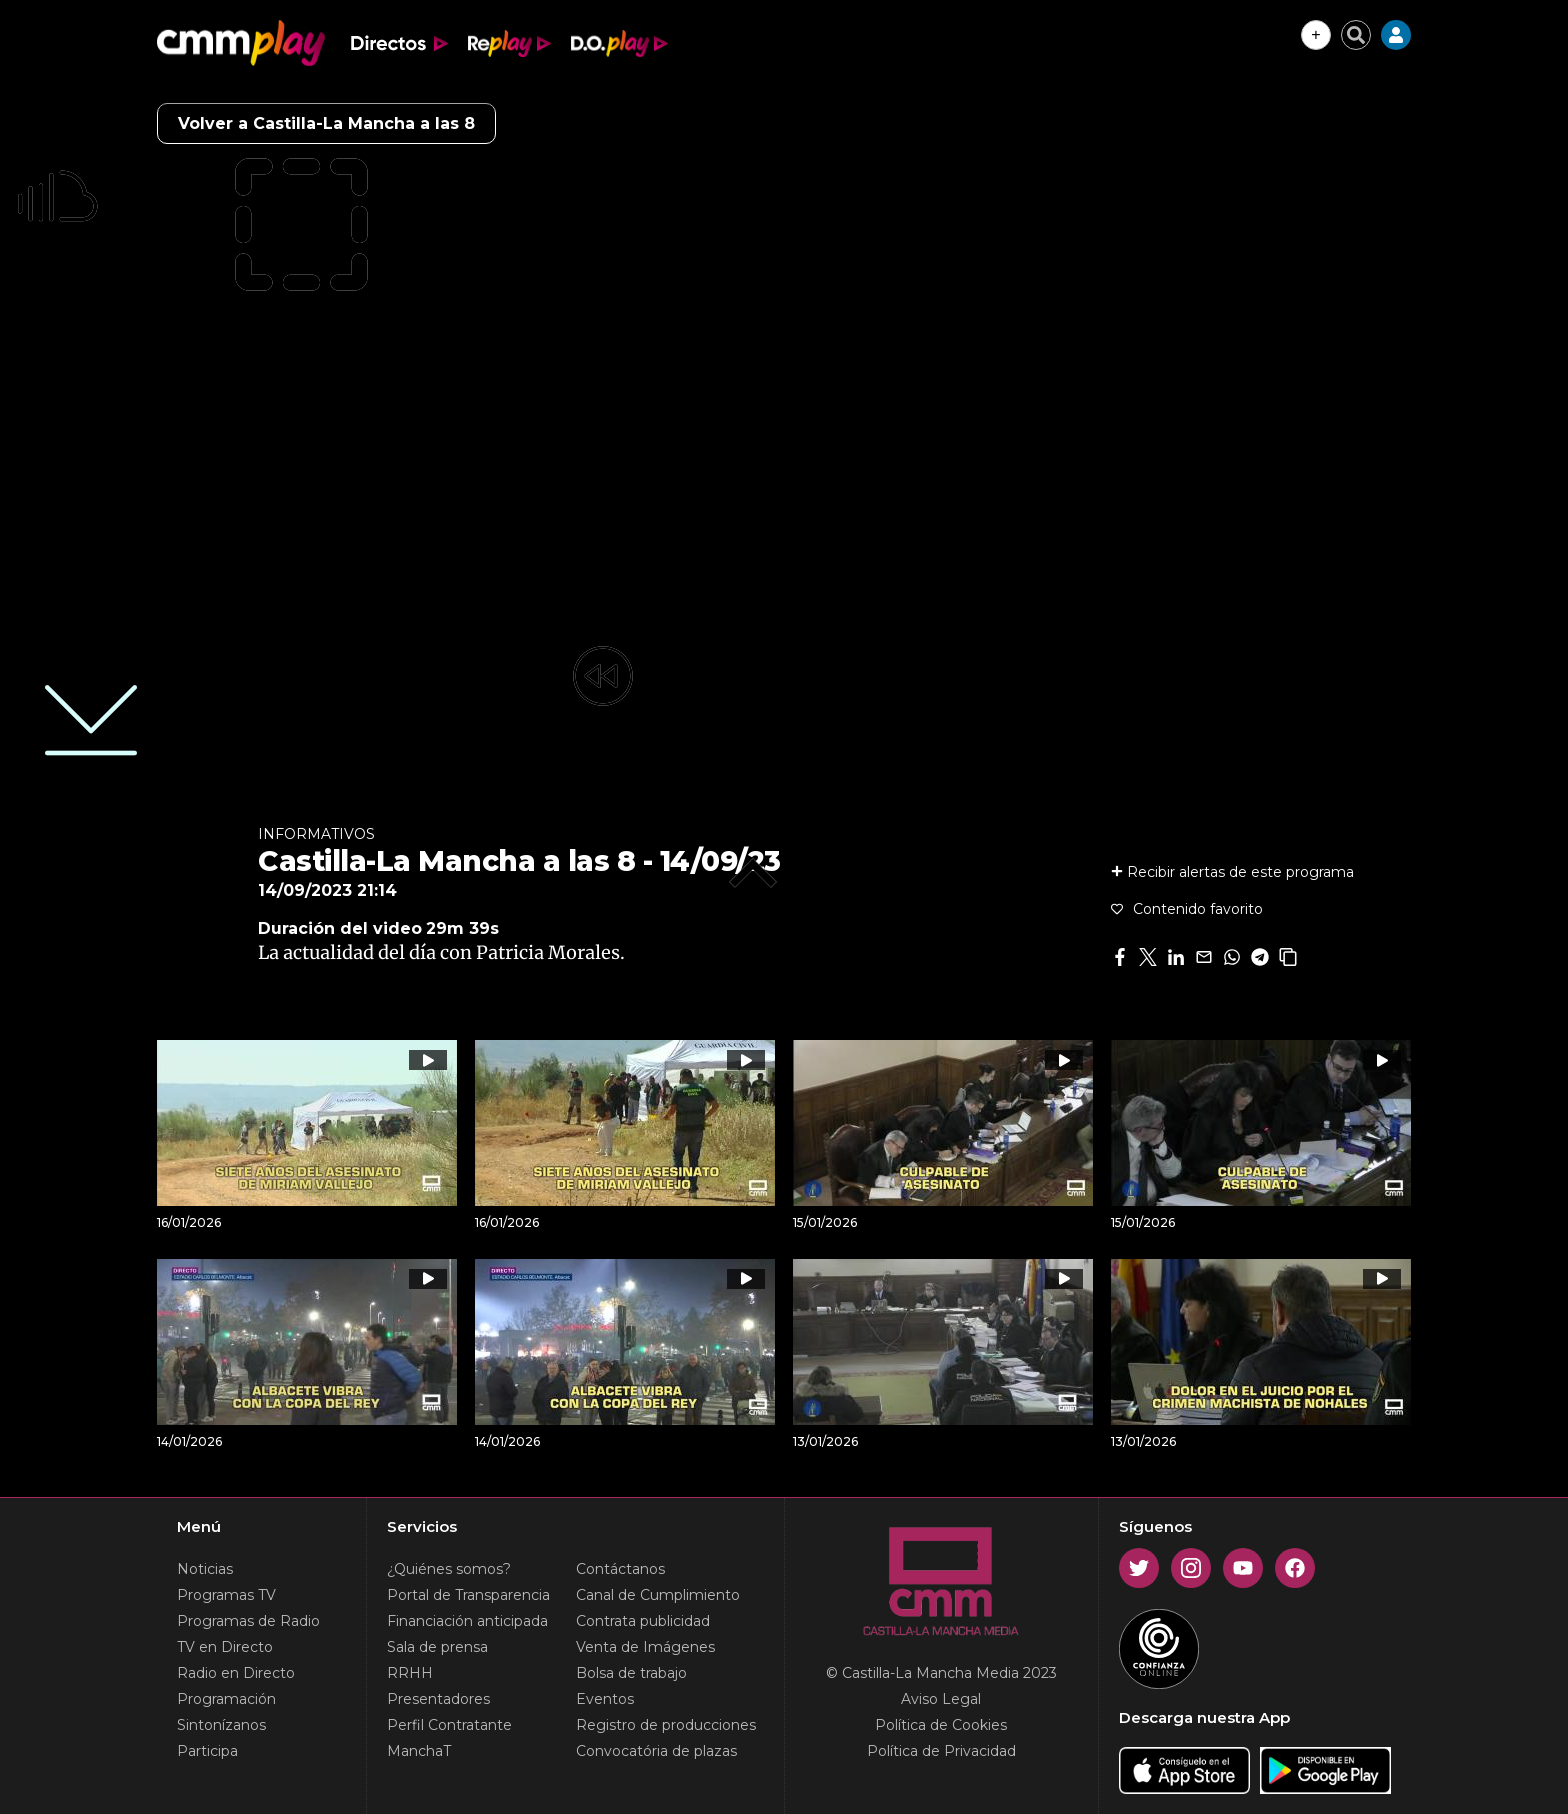 This screenshot has height=1814, width=1568. I want to click on collapse content or section below, so click(91, 718).